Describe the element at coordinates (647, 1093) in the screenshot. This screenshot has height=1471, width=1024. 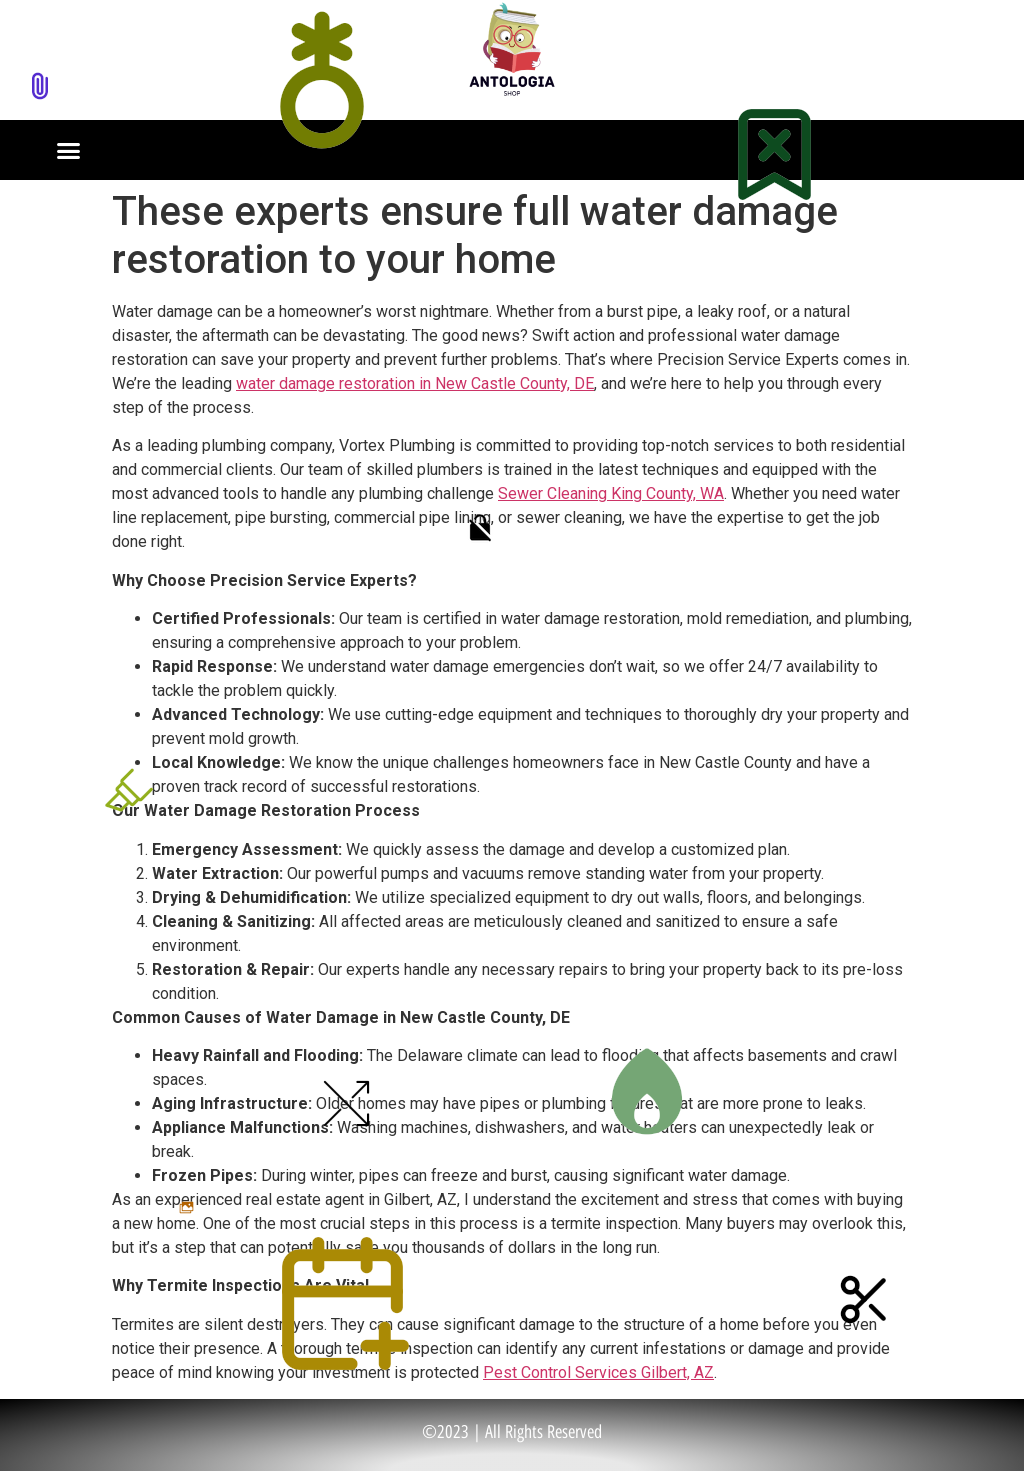
I see `indicates trending or hot content` at that location.